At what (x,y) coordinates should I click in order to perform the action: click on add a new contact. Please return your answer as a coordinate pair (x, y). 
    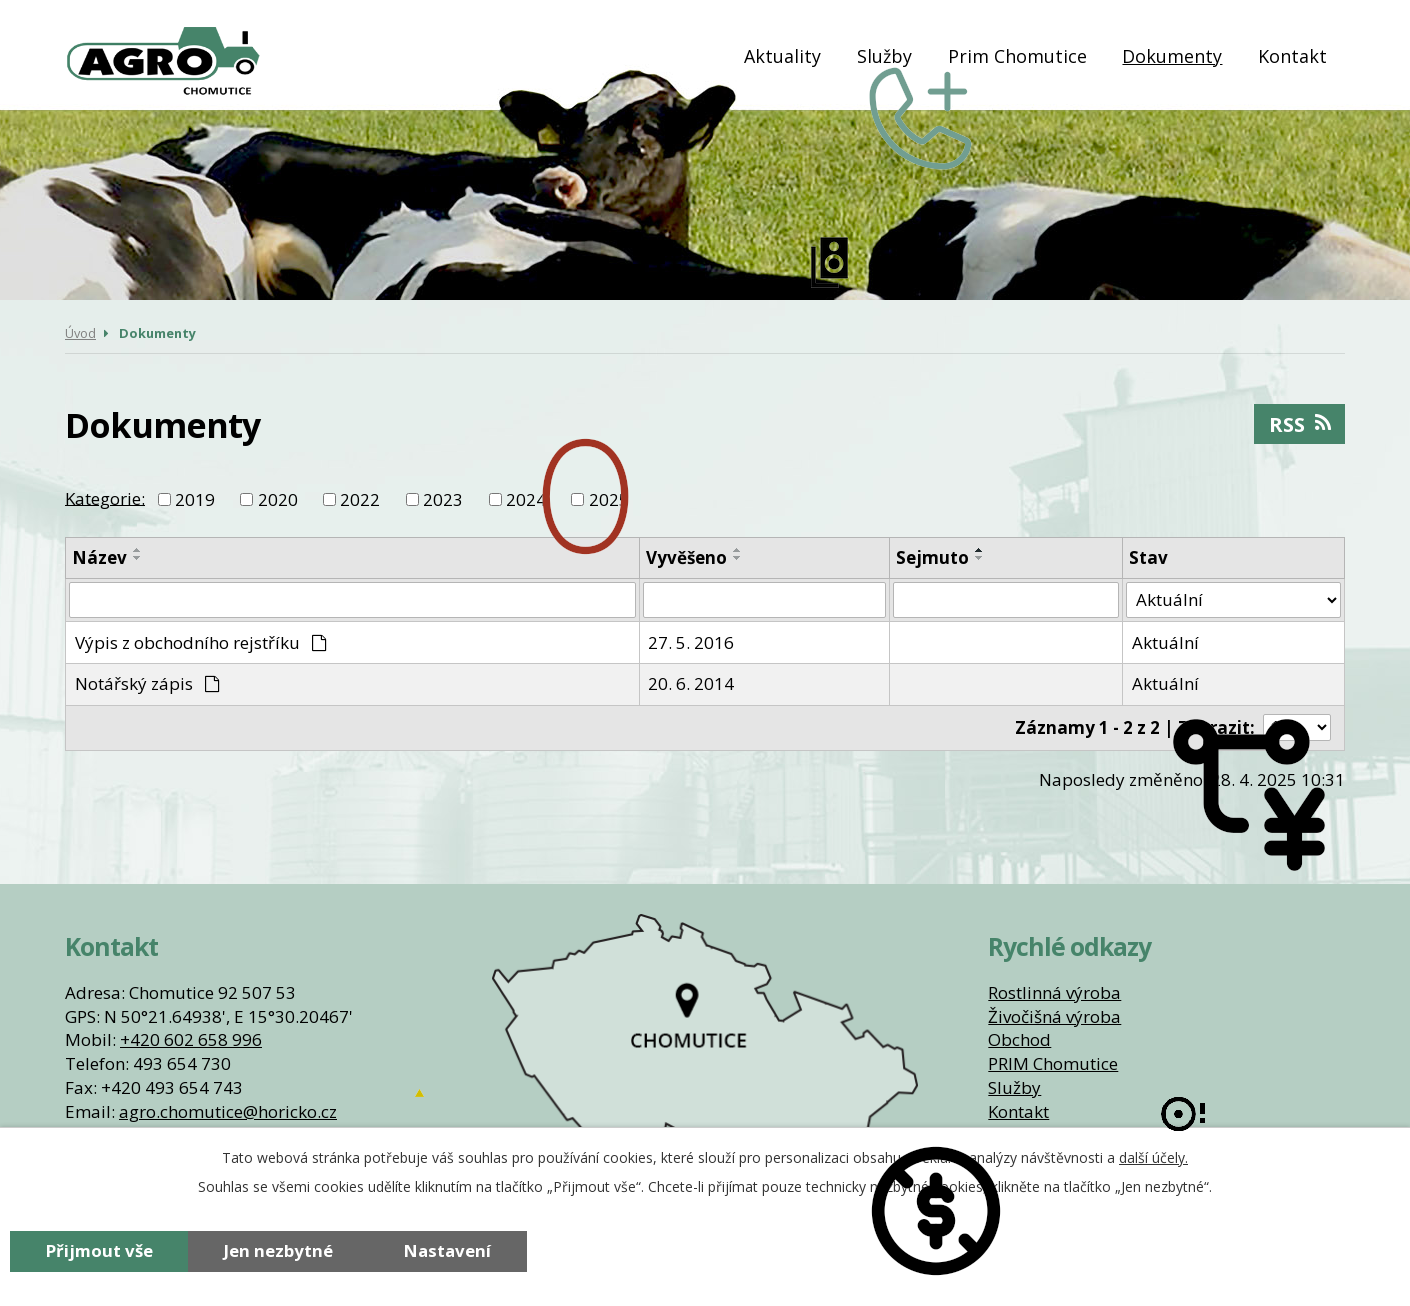
    Looking at the image, I should click on (922, 116).